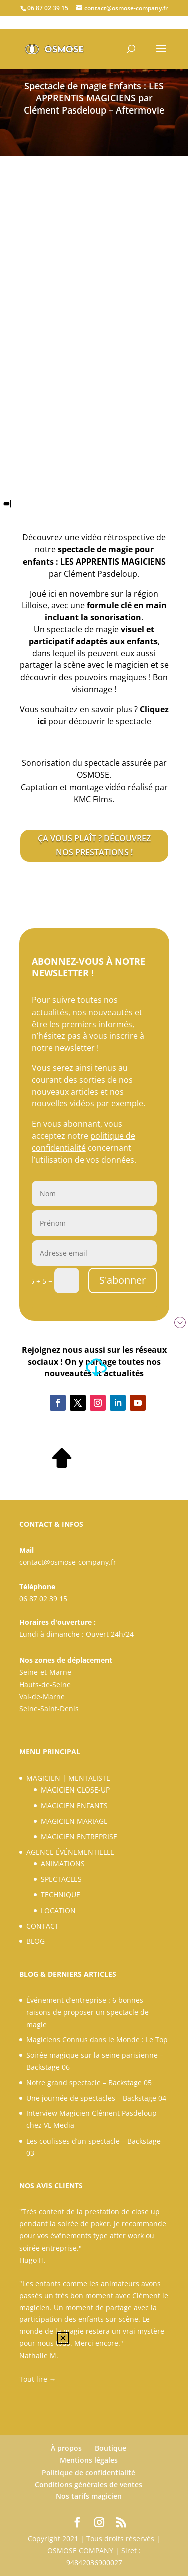 This screenshot has height=2576, width=188. What do you see at coordinates (180, 1322) in the screenshot?
I see `expand to show more content` at bounding box center [180, 1322].